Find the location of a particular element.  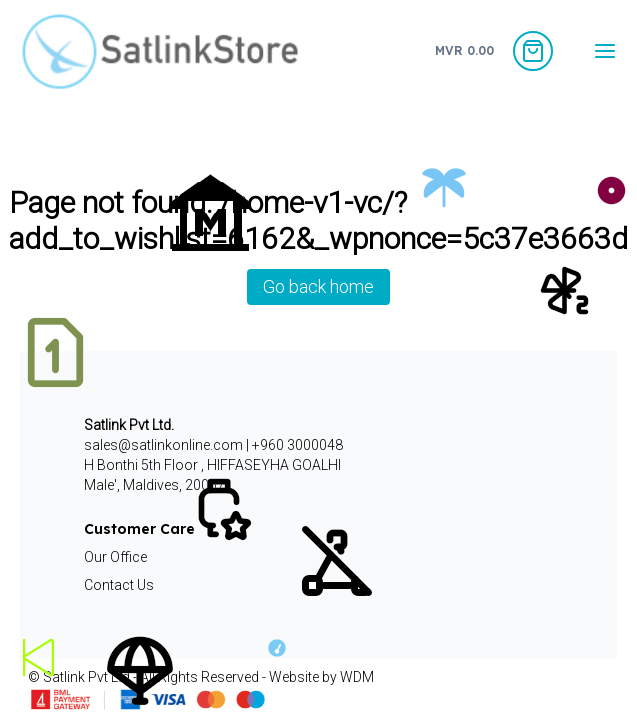

skip to previous track is located at coordinates (38, 657).